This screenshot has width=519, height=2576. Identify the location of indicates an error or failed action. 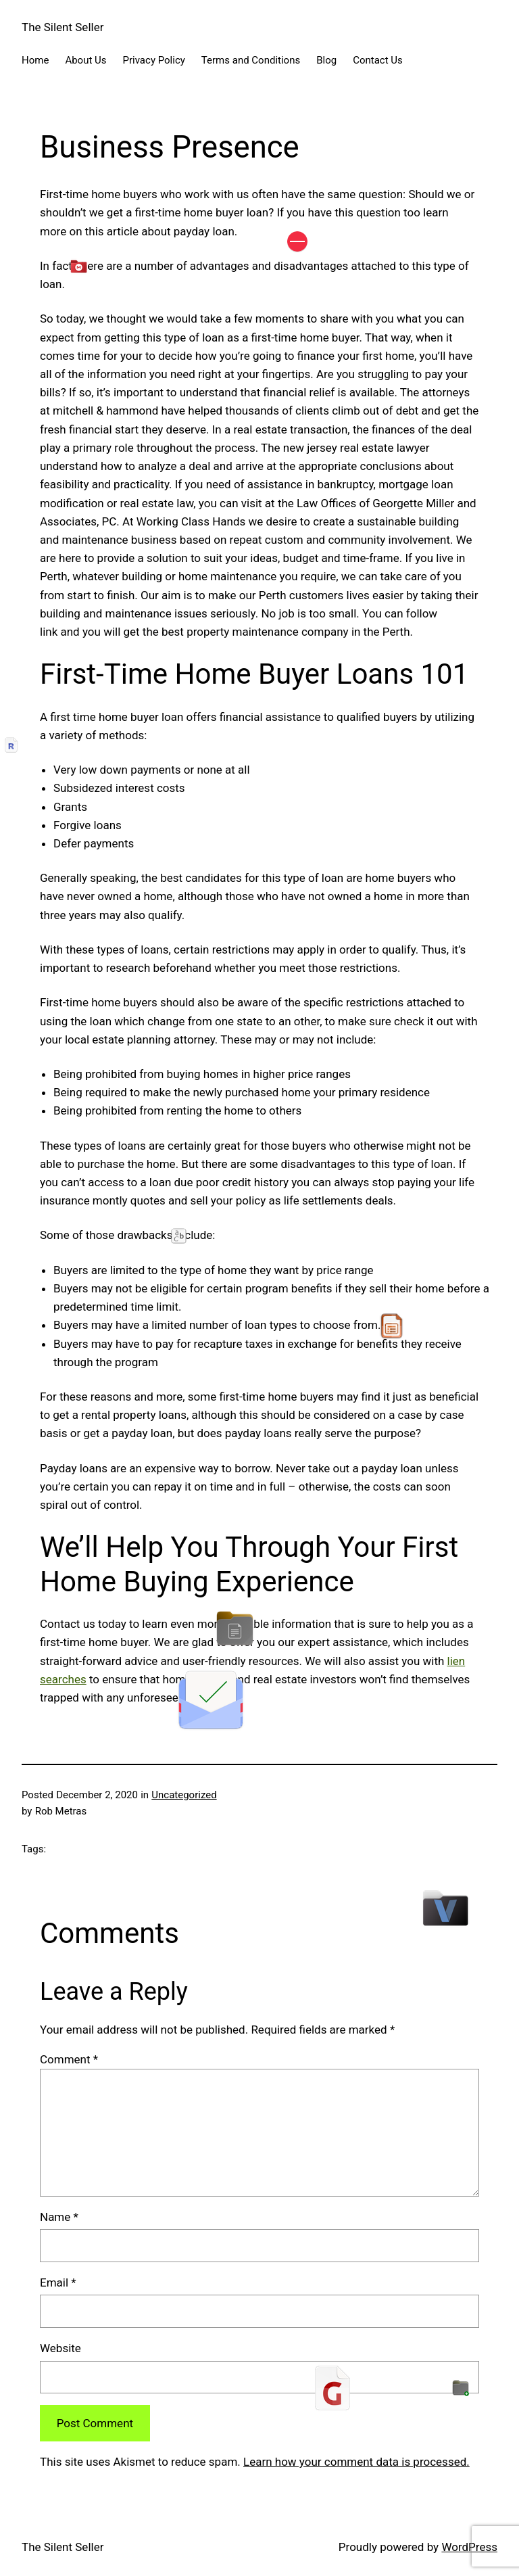
(297, 241).